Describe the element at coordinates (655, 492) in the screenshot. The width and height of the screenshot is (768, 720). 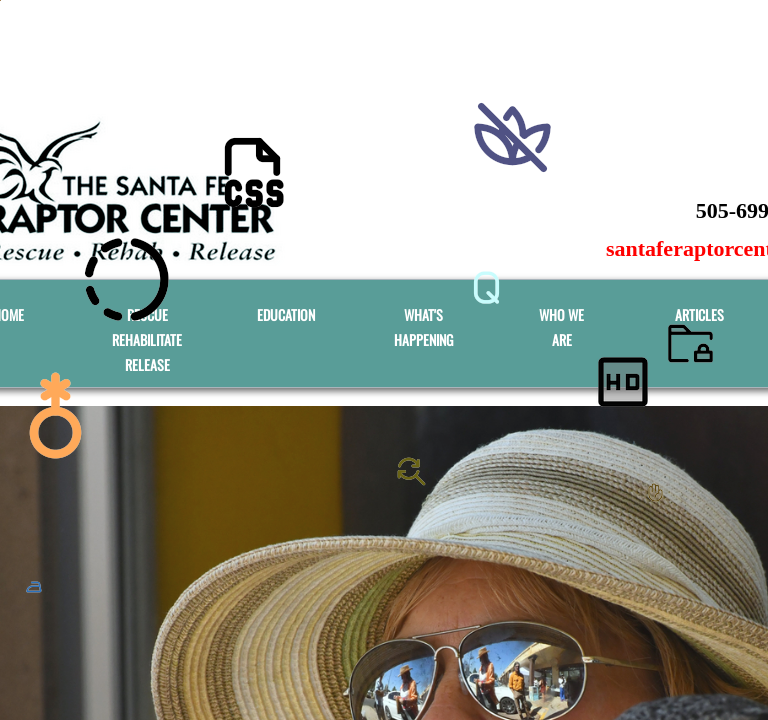
I see `stop or pause an action` at that location.